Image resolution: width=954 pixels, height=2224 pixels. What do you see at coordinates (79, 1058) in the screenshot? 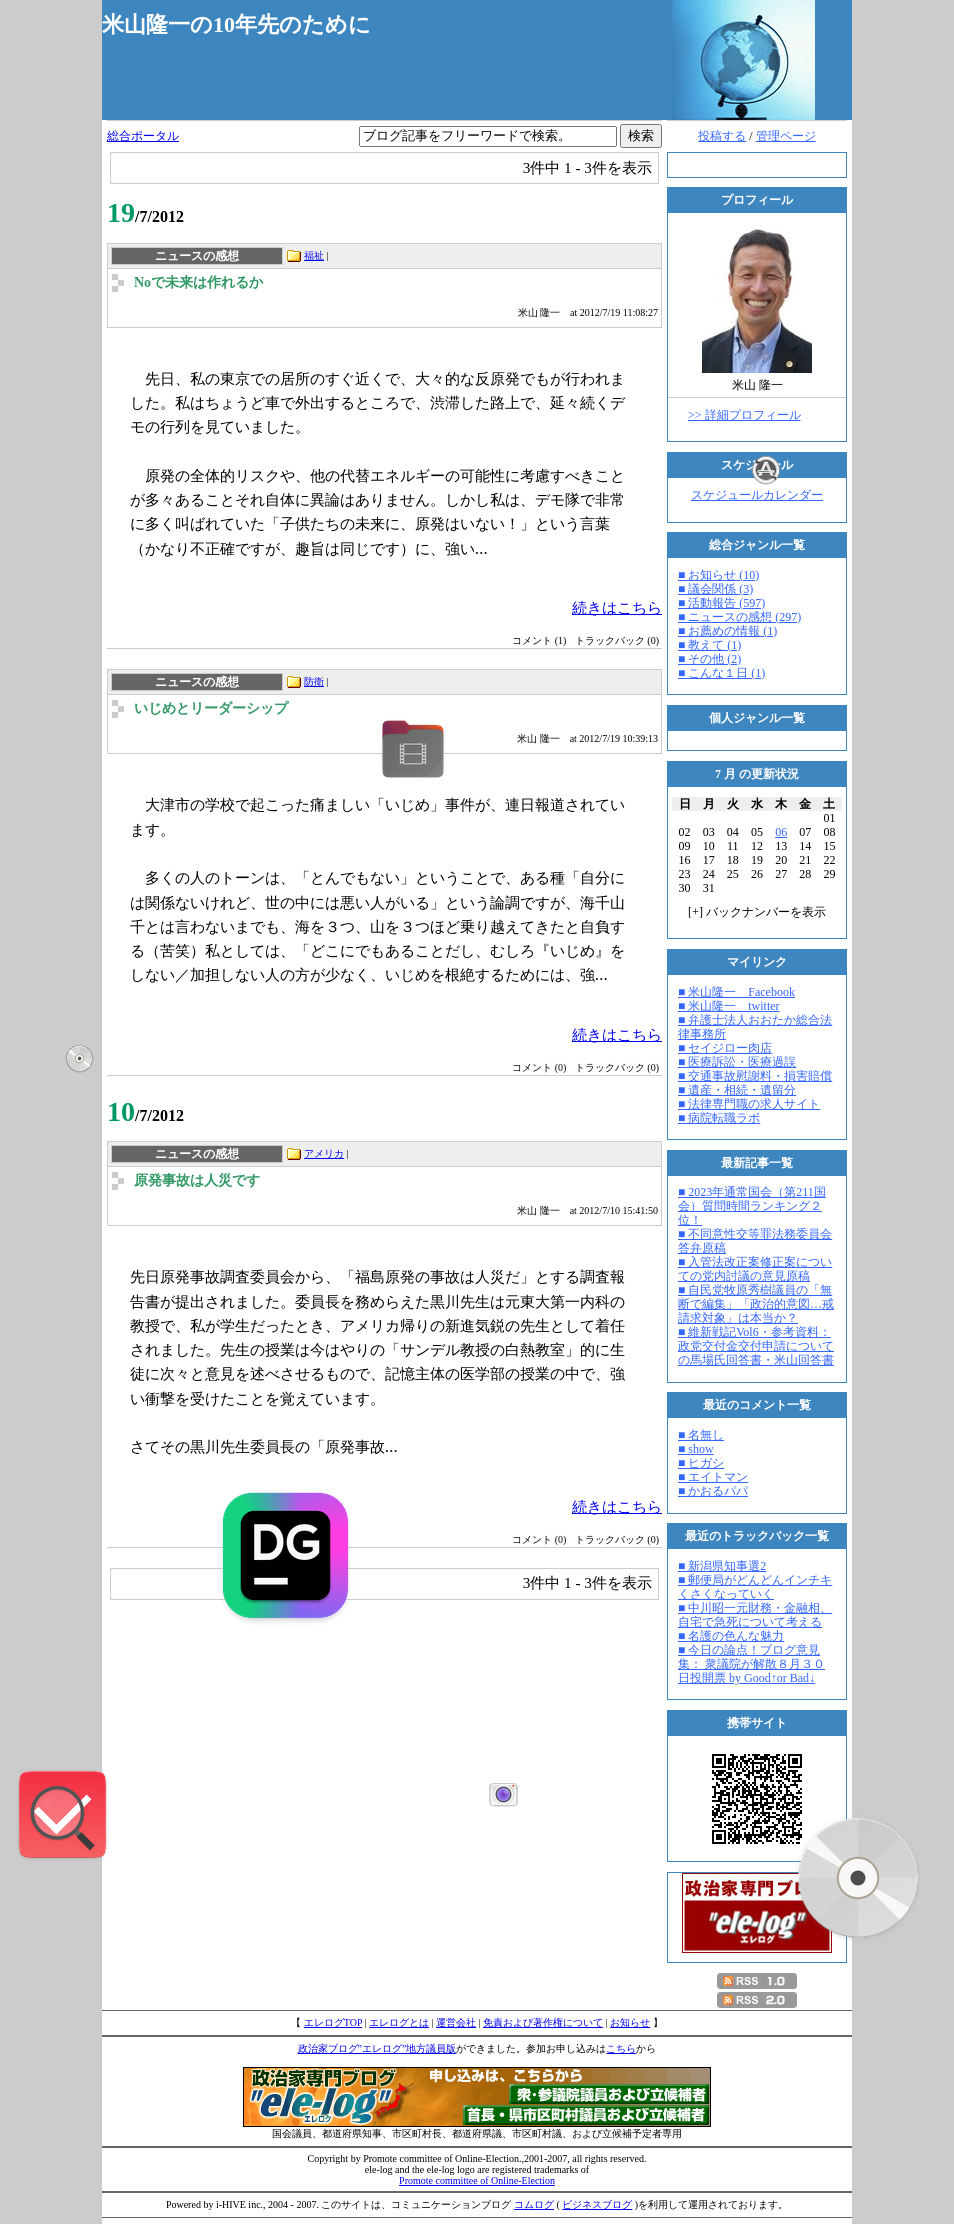
I see `indicates a DVD-R disc drive or media` at bounding box center [79, 1058].